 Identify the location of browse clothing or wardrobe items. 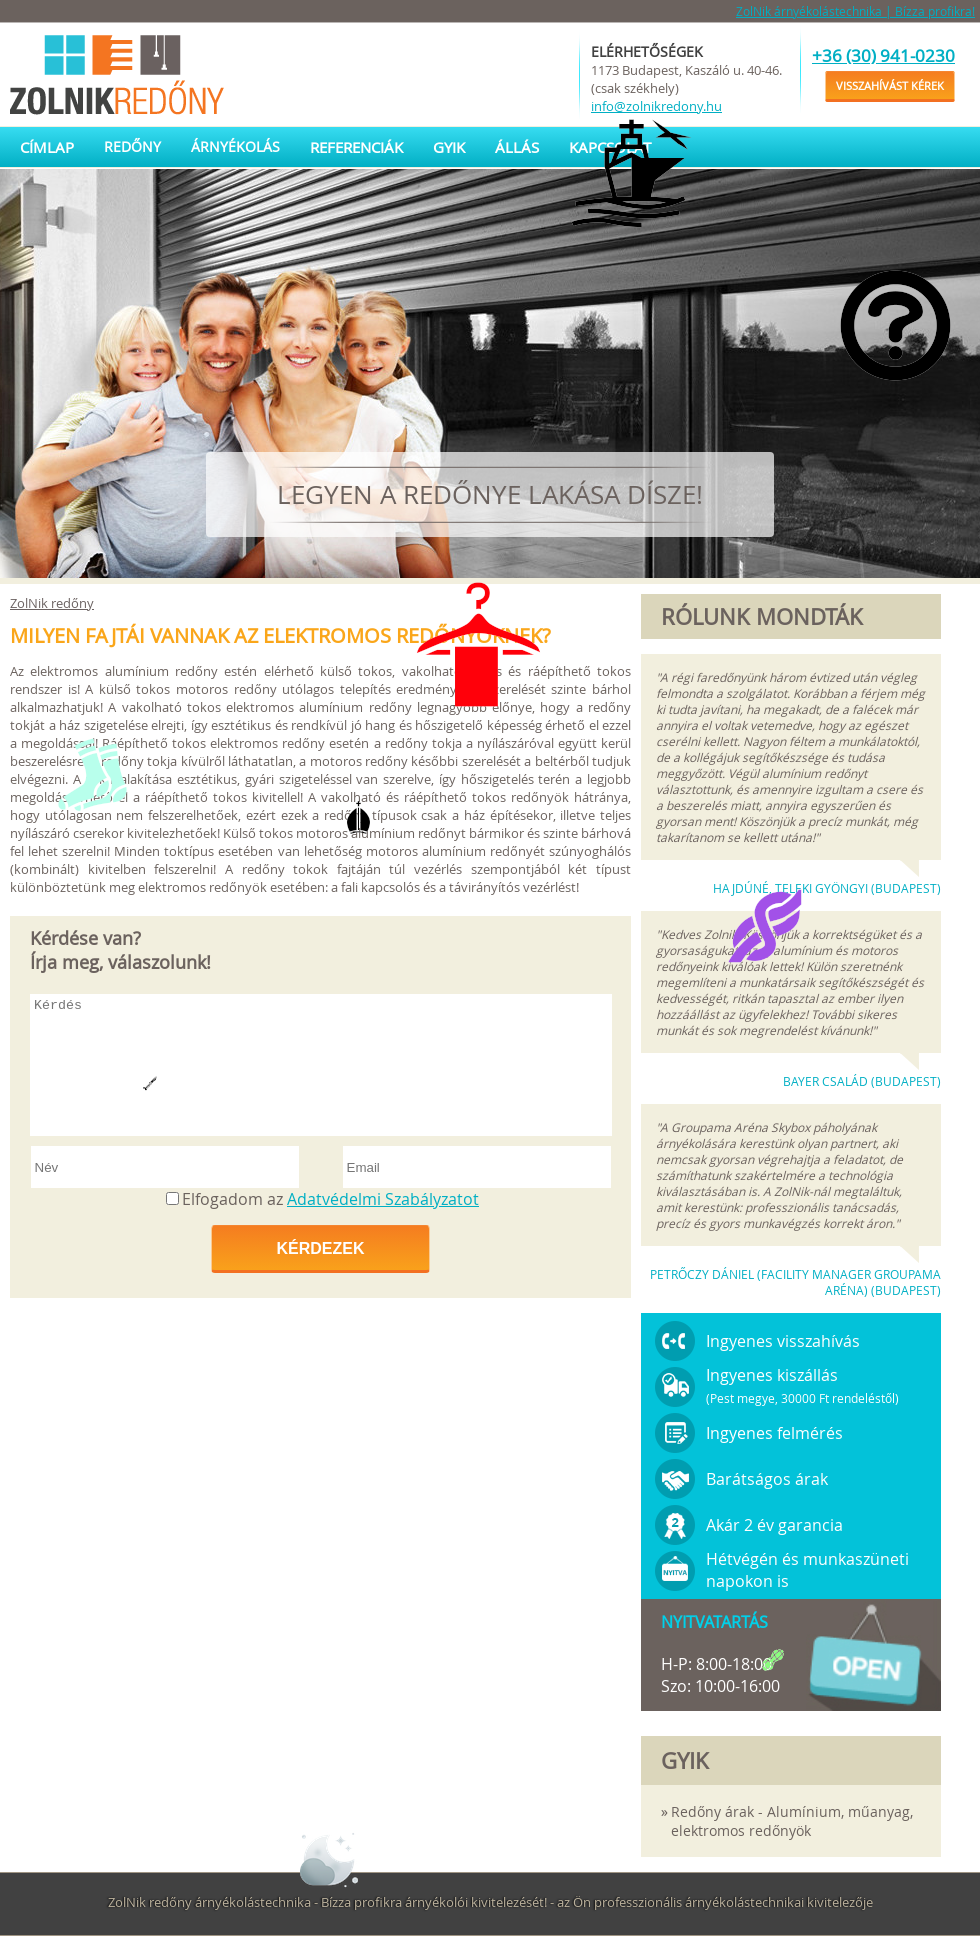
(478, 644).